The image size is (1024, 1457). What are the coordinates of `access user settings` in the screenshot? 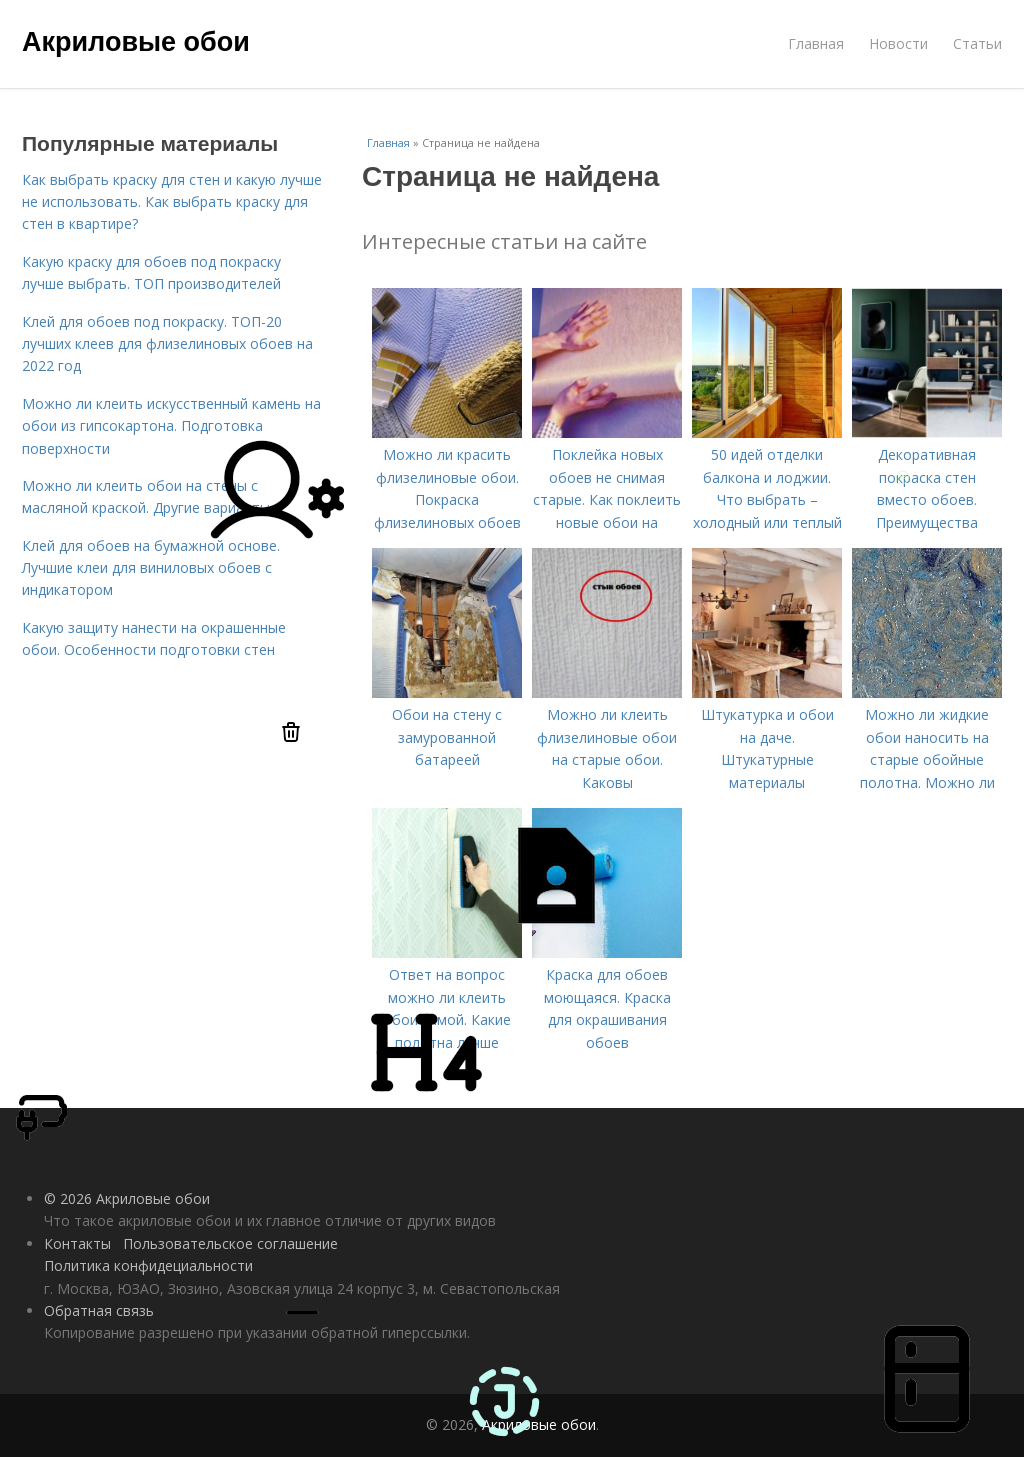 It's located at (273, 494).